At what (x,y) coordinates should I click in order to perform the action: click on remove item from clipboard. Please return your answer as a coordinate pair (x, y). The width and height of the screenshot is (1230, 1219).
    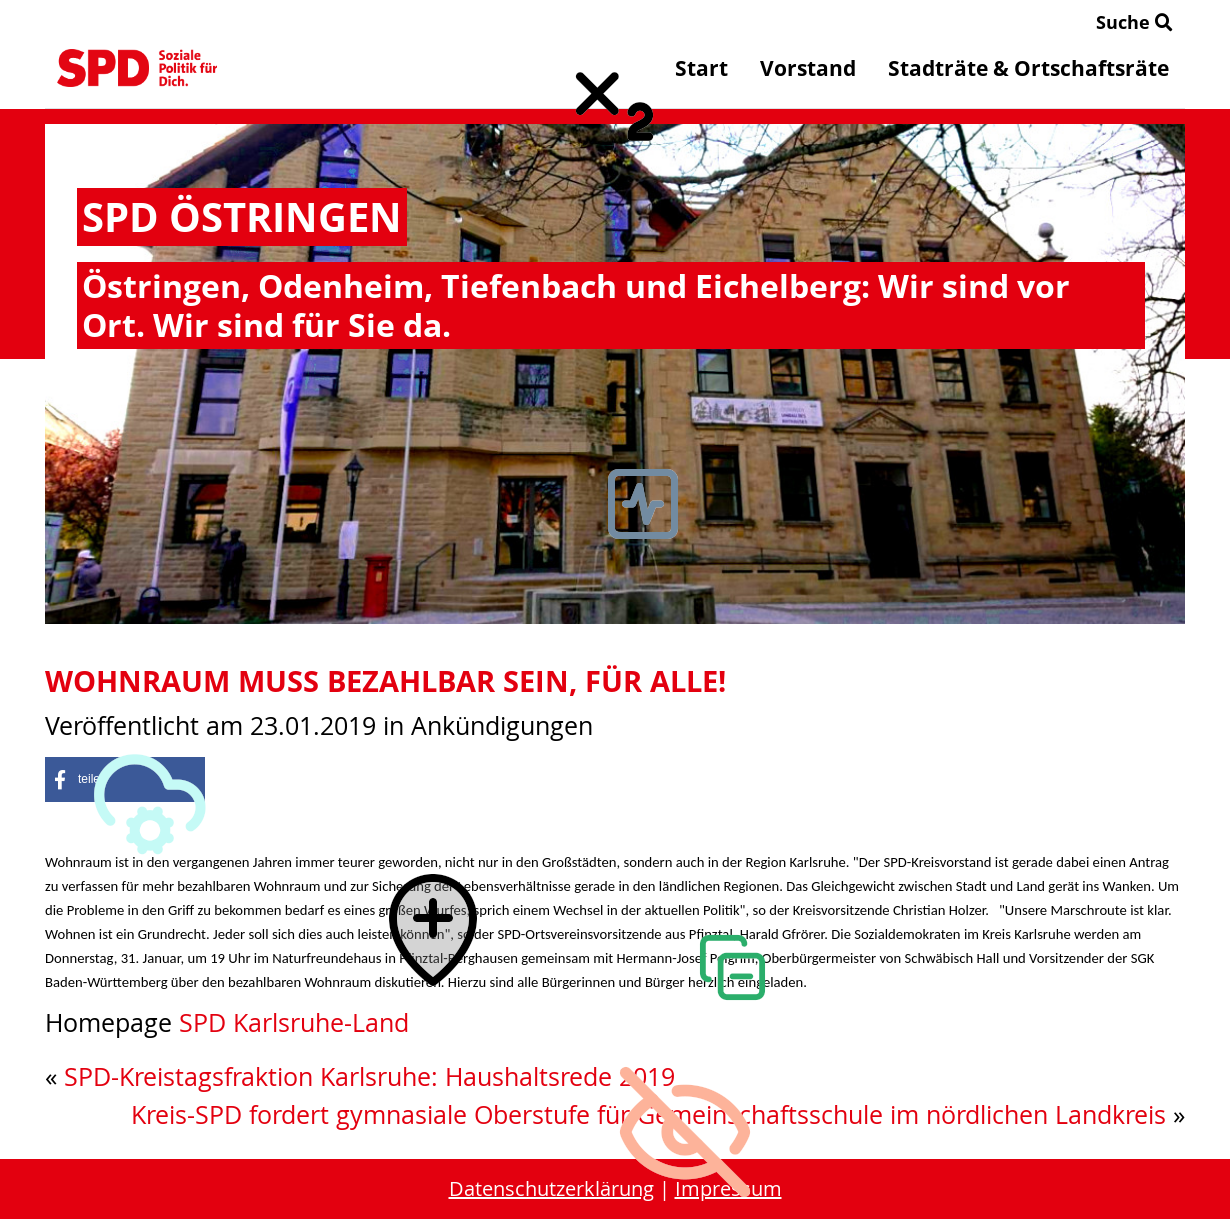
    Looking at the image, I should click on (732, 967).